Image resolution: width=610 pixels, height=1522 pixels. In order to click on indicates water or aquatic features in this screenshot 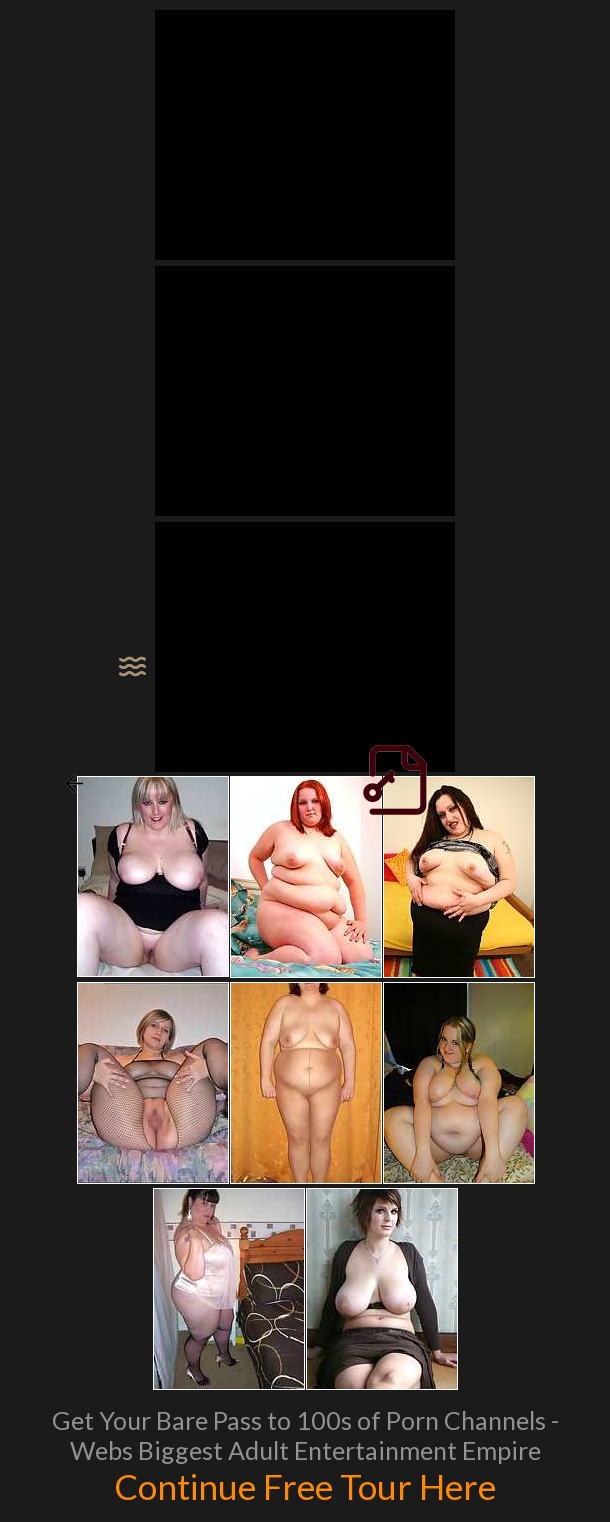, I will do `click(132, 666)`.